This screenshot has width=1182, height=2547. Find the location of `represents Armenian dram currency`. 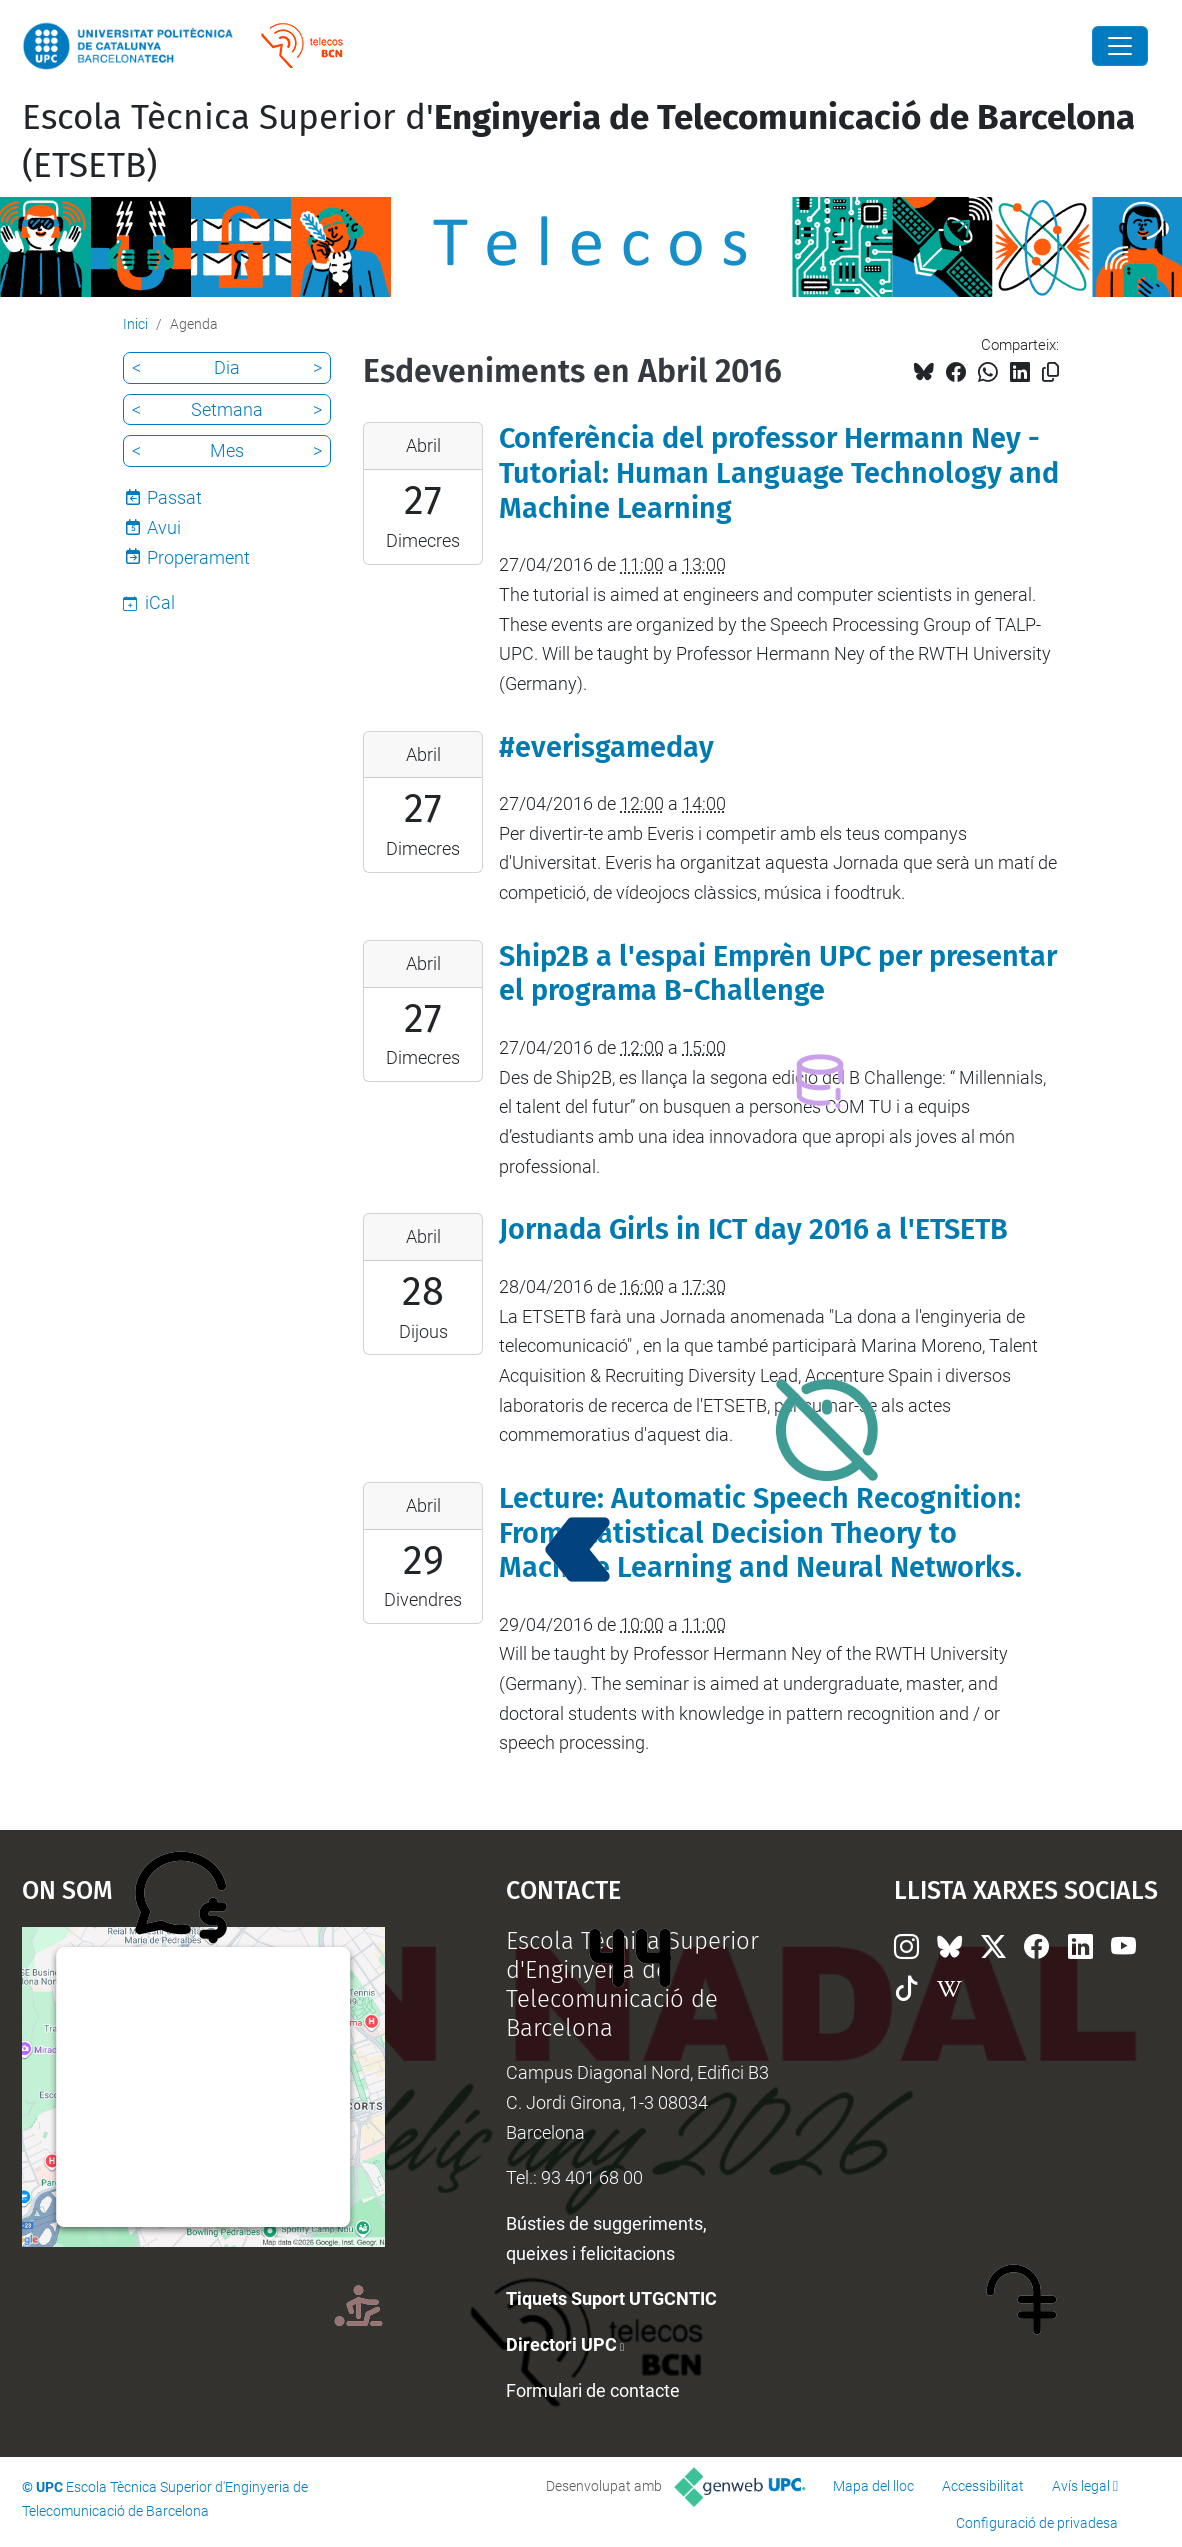

represents Armenian dram currency is located at coordinates (1021, 2299).